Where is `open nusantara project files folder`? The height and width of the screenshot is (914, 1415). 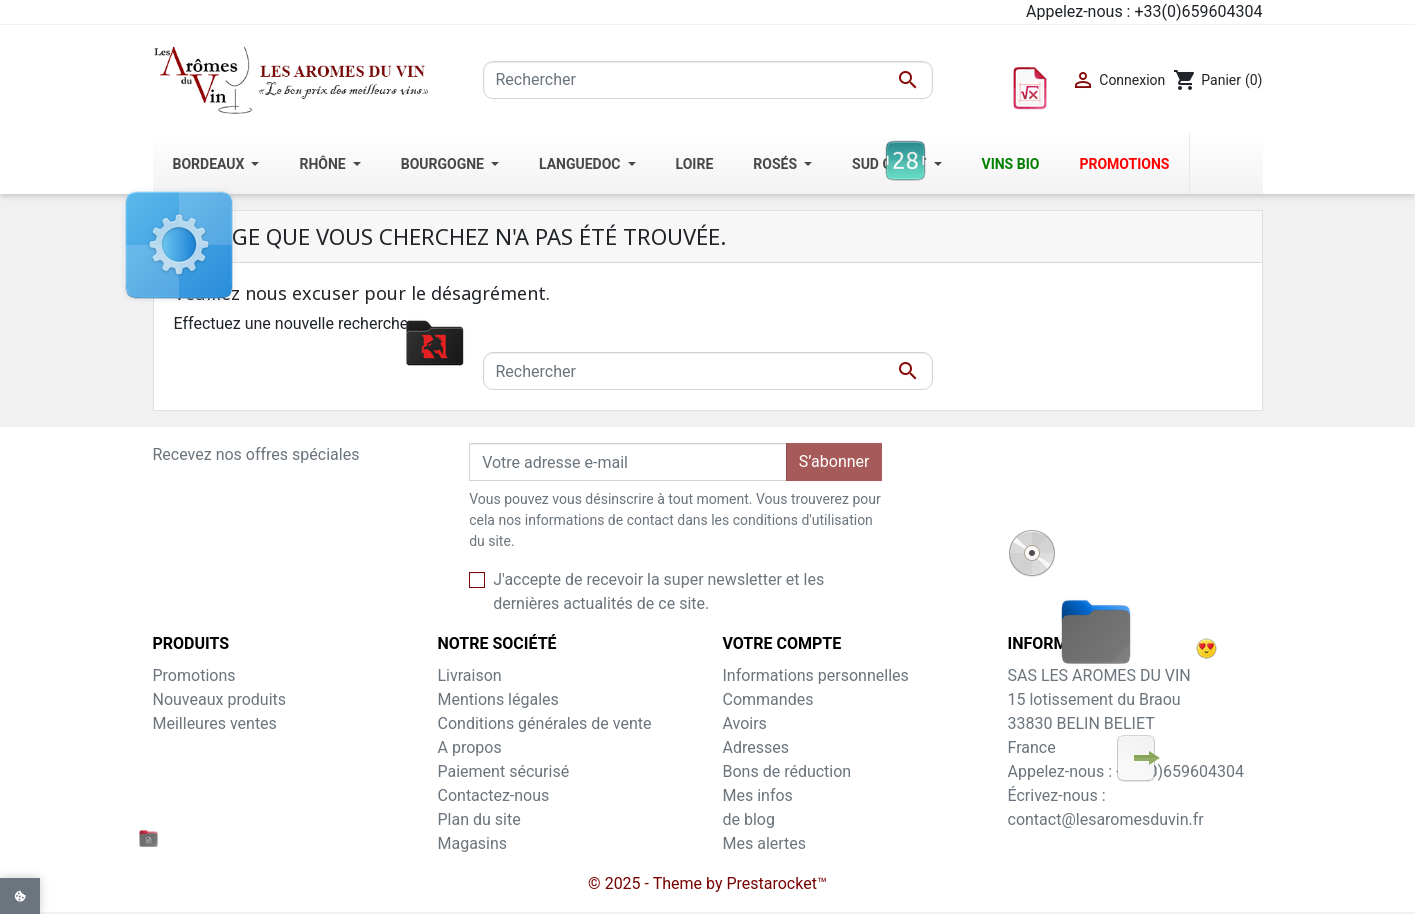
open nusantara project files folder is located at coordinates (434, 344).